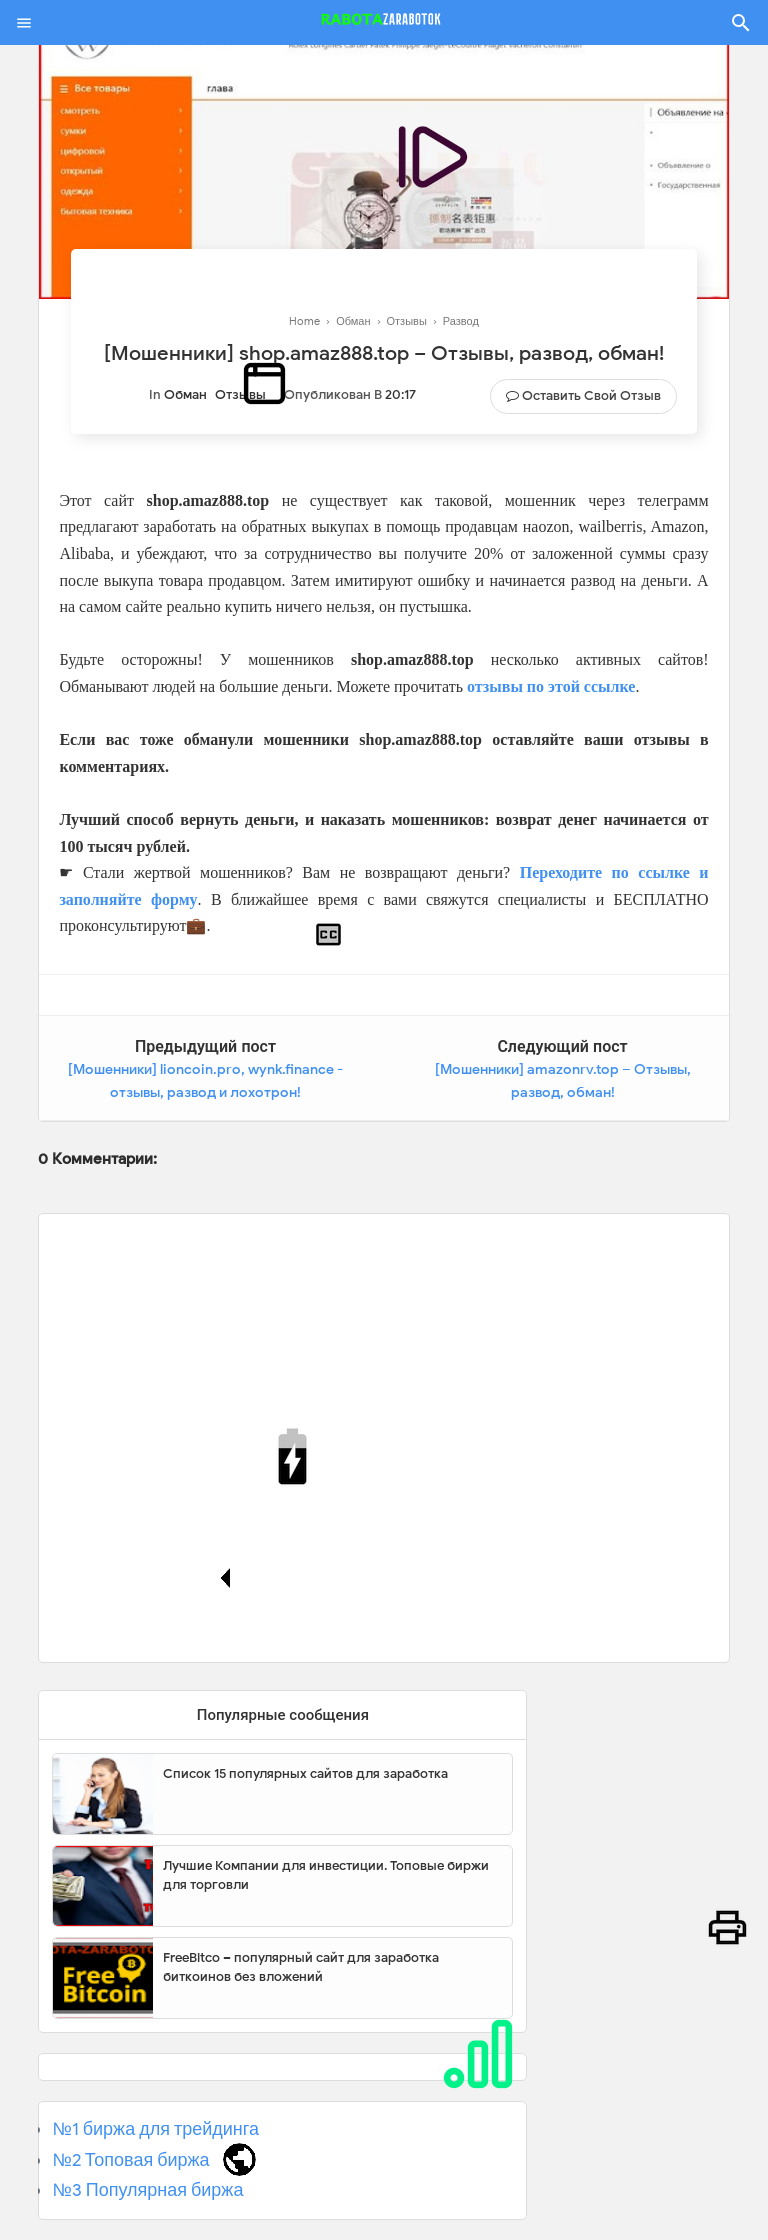 Image resolution: width=768 pixels, height=2240 pixels. What do you see at coordinates (239, 2159) in the screenshot?
I see `switch to public visibility` at bounding box center [239, 2159].